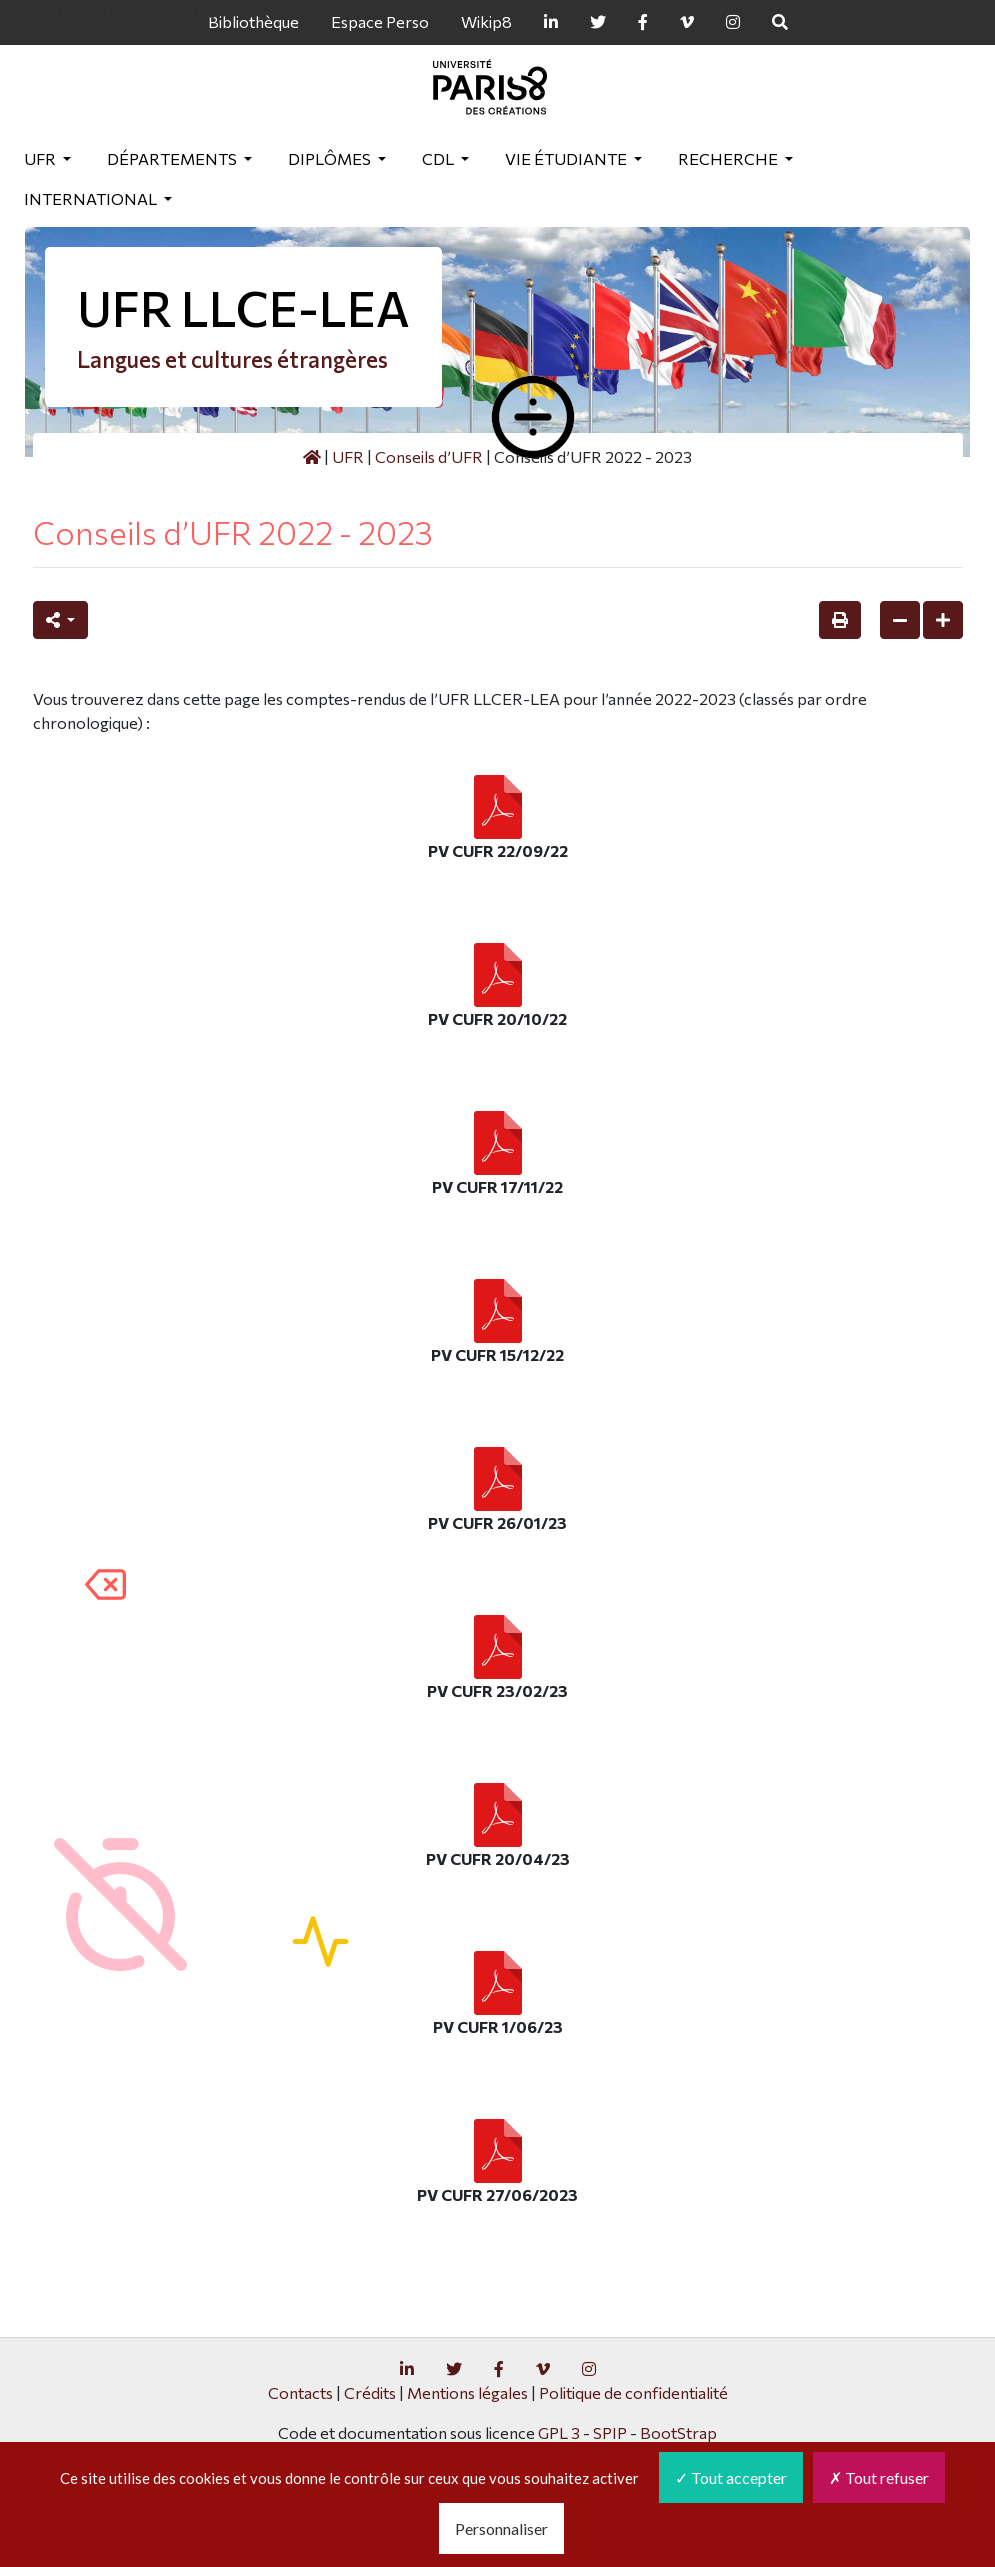 The height and width of the screenshot is (2567, 995). Describe the element at coordinates (533, 417) in the screenshot. I see `perform division calculation` at that location.